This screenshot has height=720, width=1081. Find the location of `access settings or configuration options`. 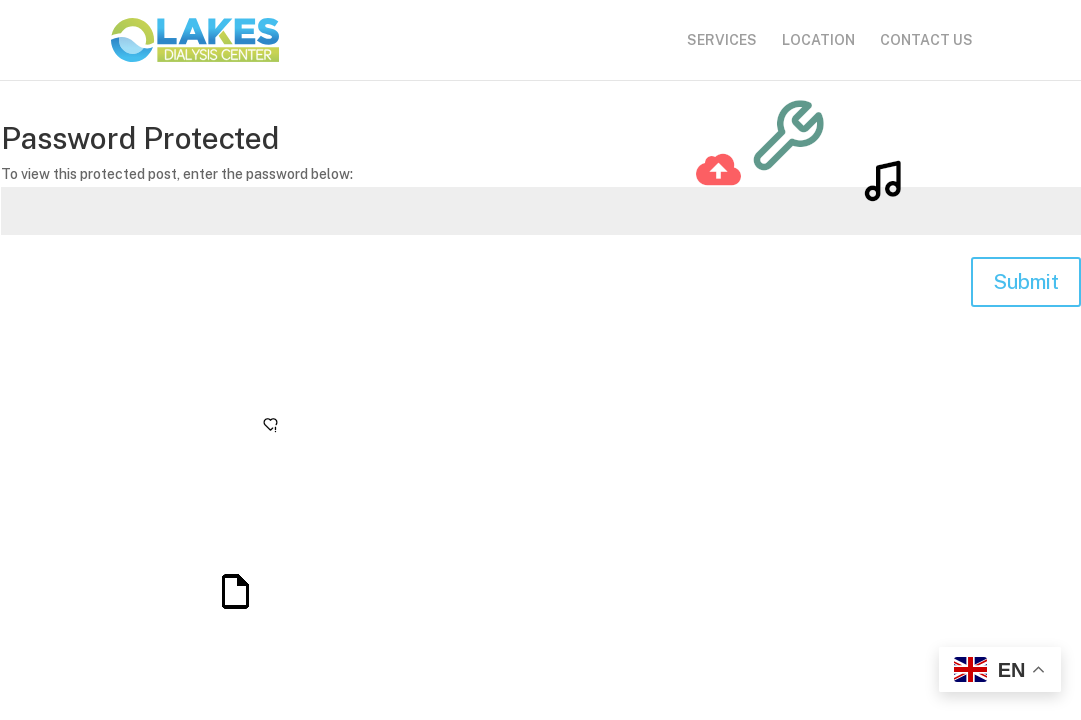

access settings or configuration options is located at coordinates (787, 137).